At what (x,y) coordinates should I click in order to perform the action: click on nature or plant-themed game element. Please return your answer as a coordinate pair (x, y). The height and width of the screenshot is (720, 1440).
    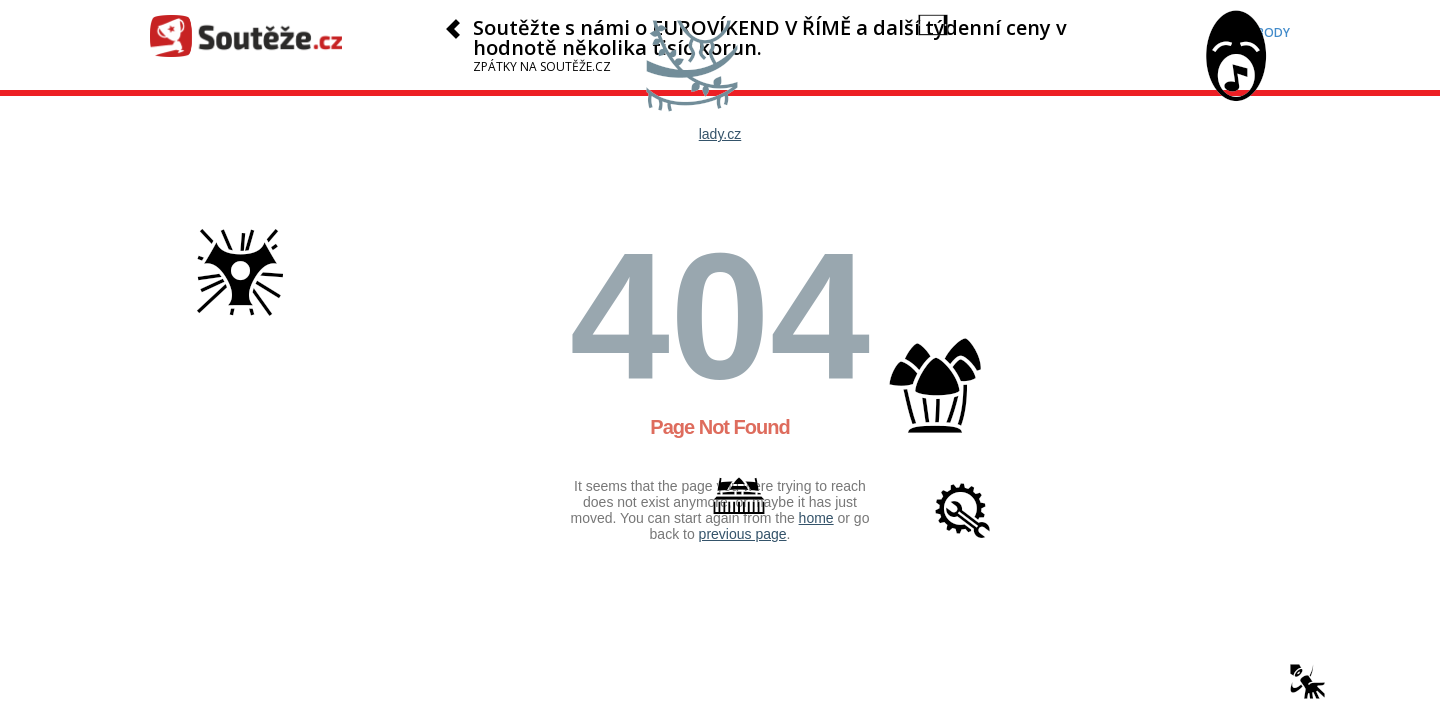
    Looking at the image, I should click on (692, 66).